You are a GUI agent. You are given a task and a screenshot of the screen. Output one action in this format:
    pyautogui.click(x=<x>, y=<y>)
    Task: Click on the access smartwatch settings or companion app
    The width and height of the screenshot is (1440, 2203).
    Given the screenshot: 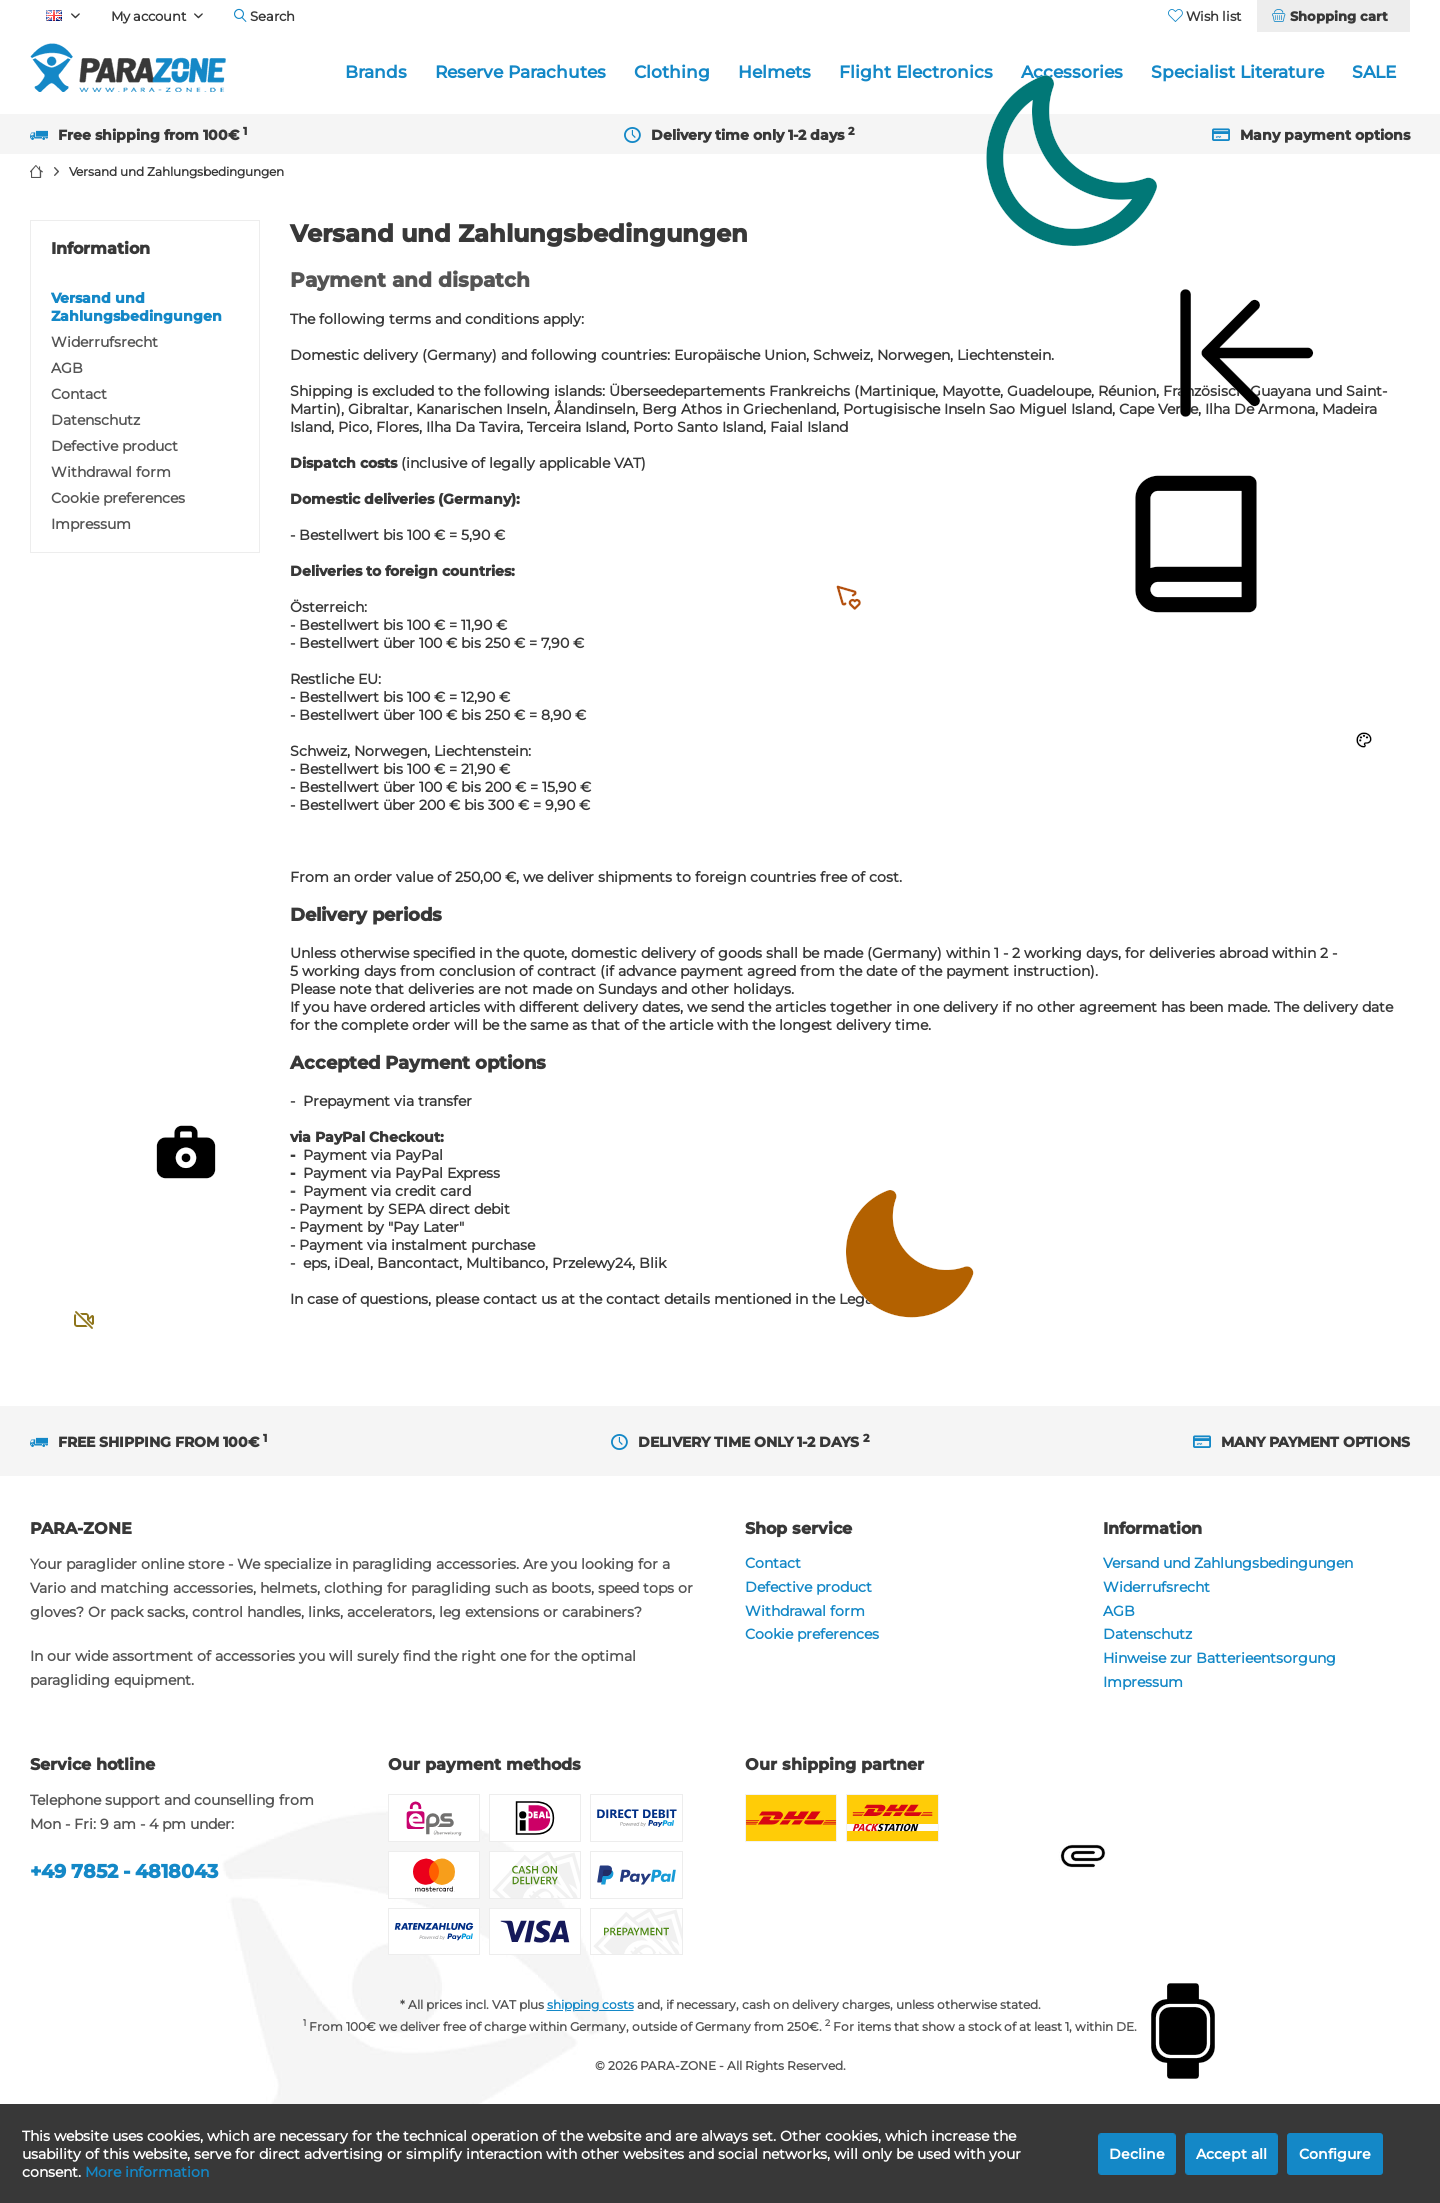 What is the action you would take?
    pyautogui.click(x=1183, y=2031)
    